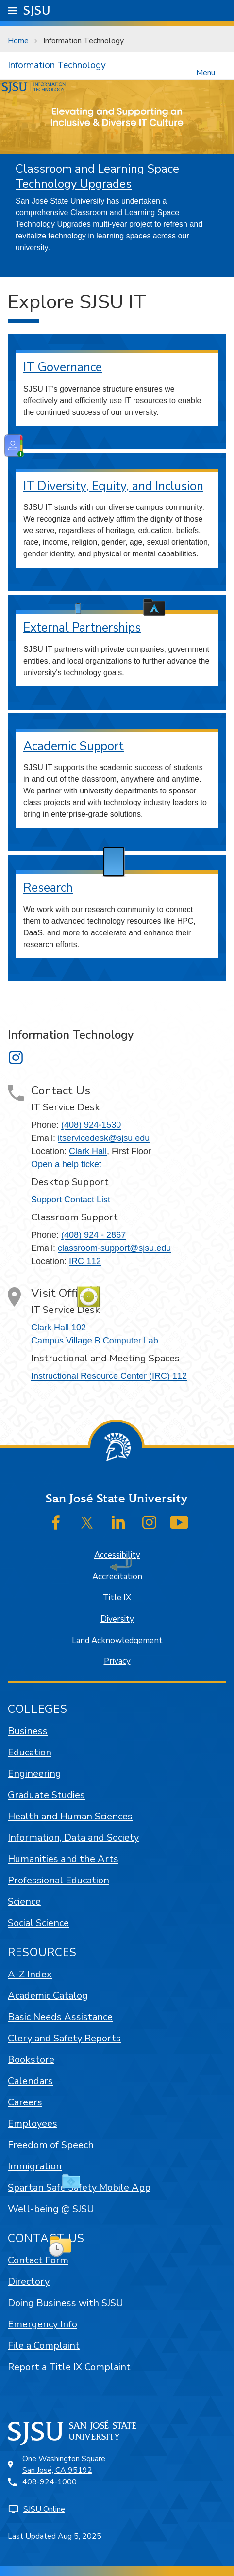  What do you see at coordinates (114, 862) in the screenshot?
I see `iPad Air device connected` at bounding box center [114, 862].